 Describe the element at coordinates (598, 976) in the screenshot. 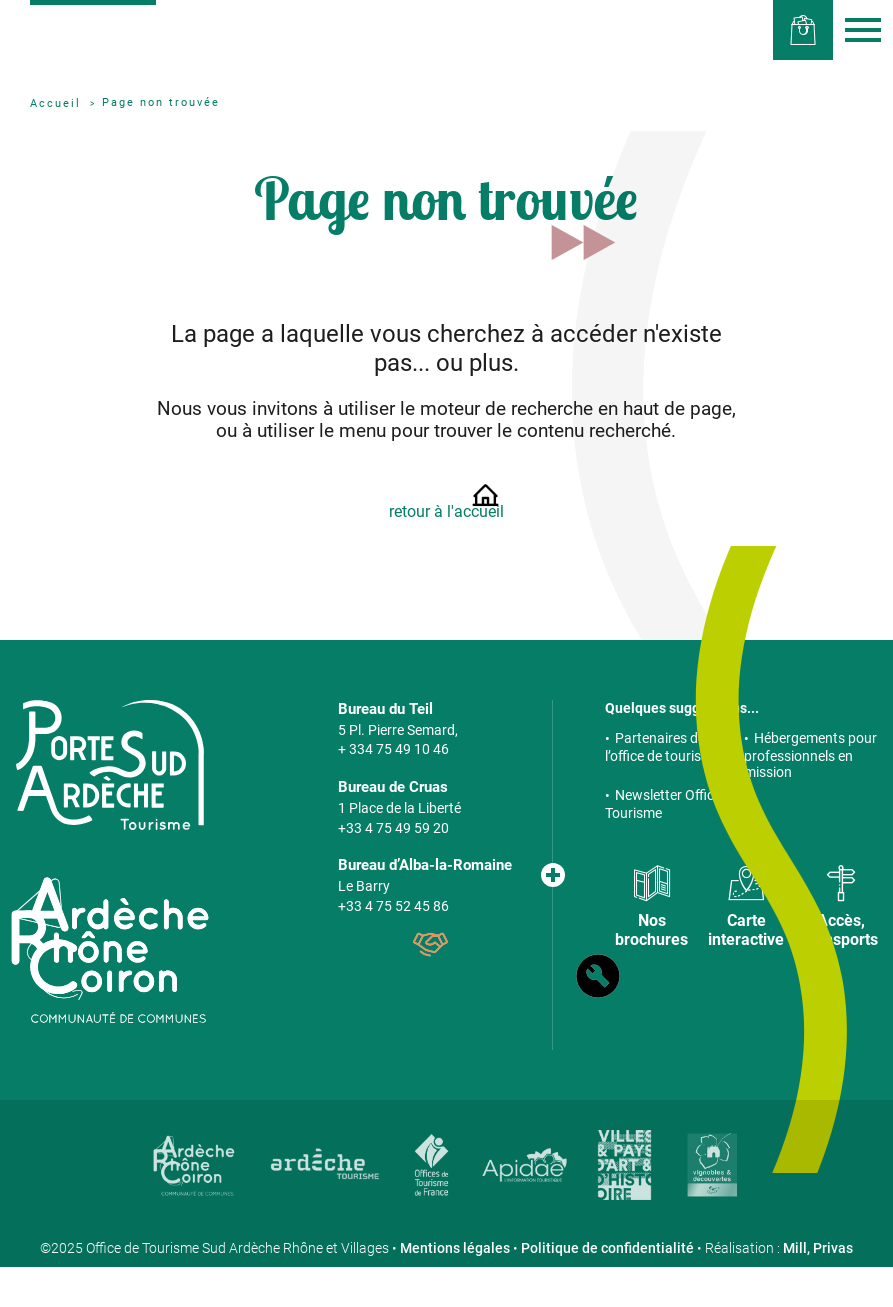

I see `access settings or configuration options` at that location.